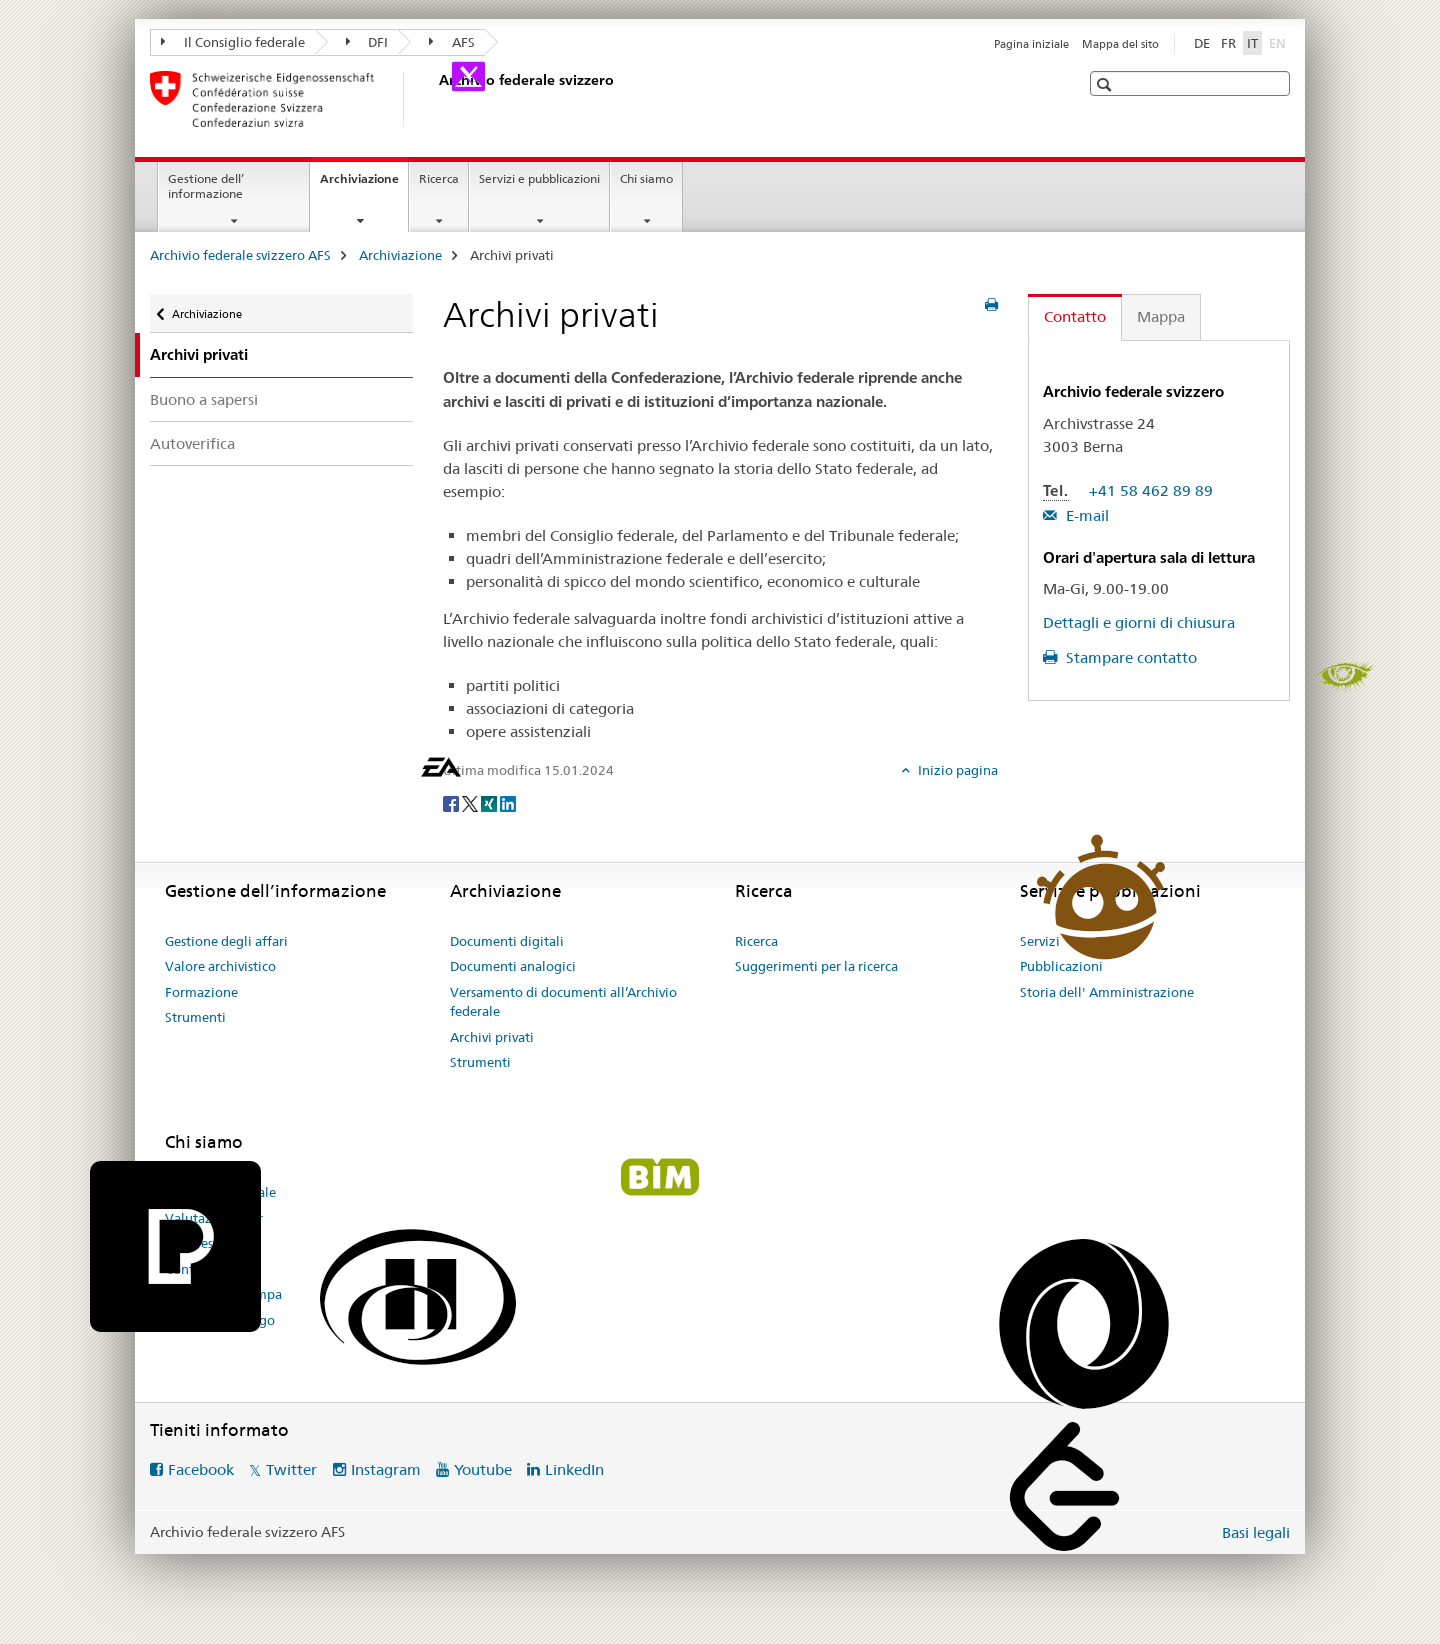 This screenshot has width=1440, height=1644. Describe the element at coordinates (1084, 1324) in the screenshot. I see `json file format indicator` at that location.